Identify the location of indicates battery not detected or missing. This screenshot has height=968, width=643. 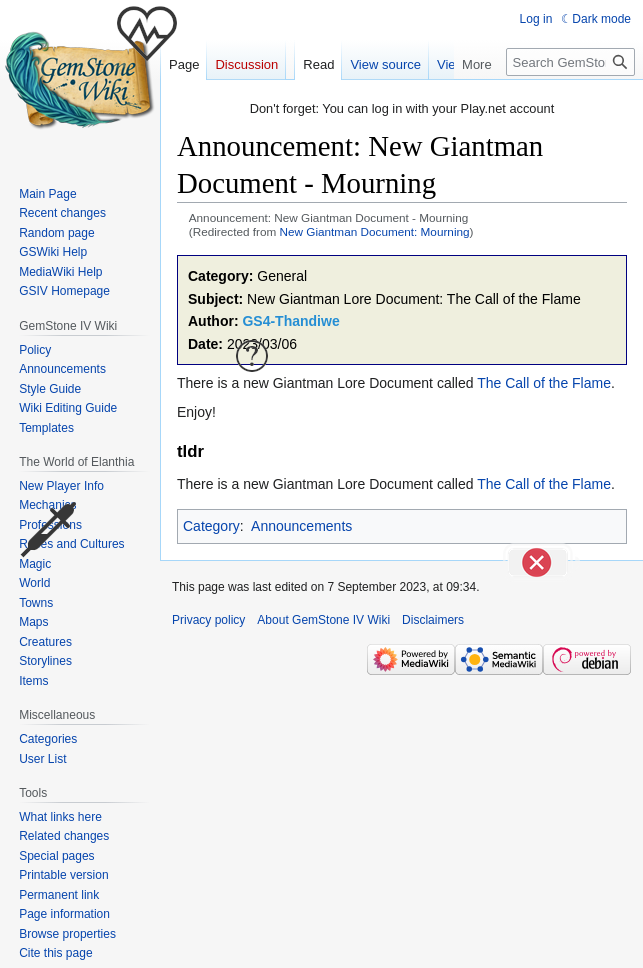
(541, 562).